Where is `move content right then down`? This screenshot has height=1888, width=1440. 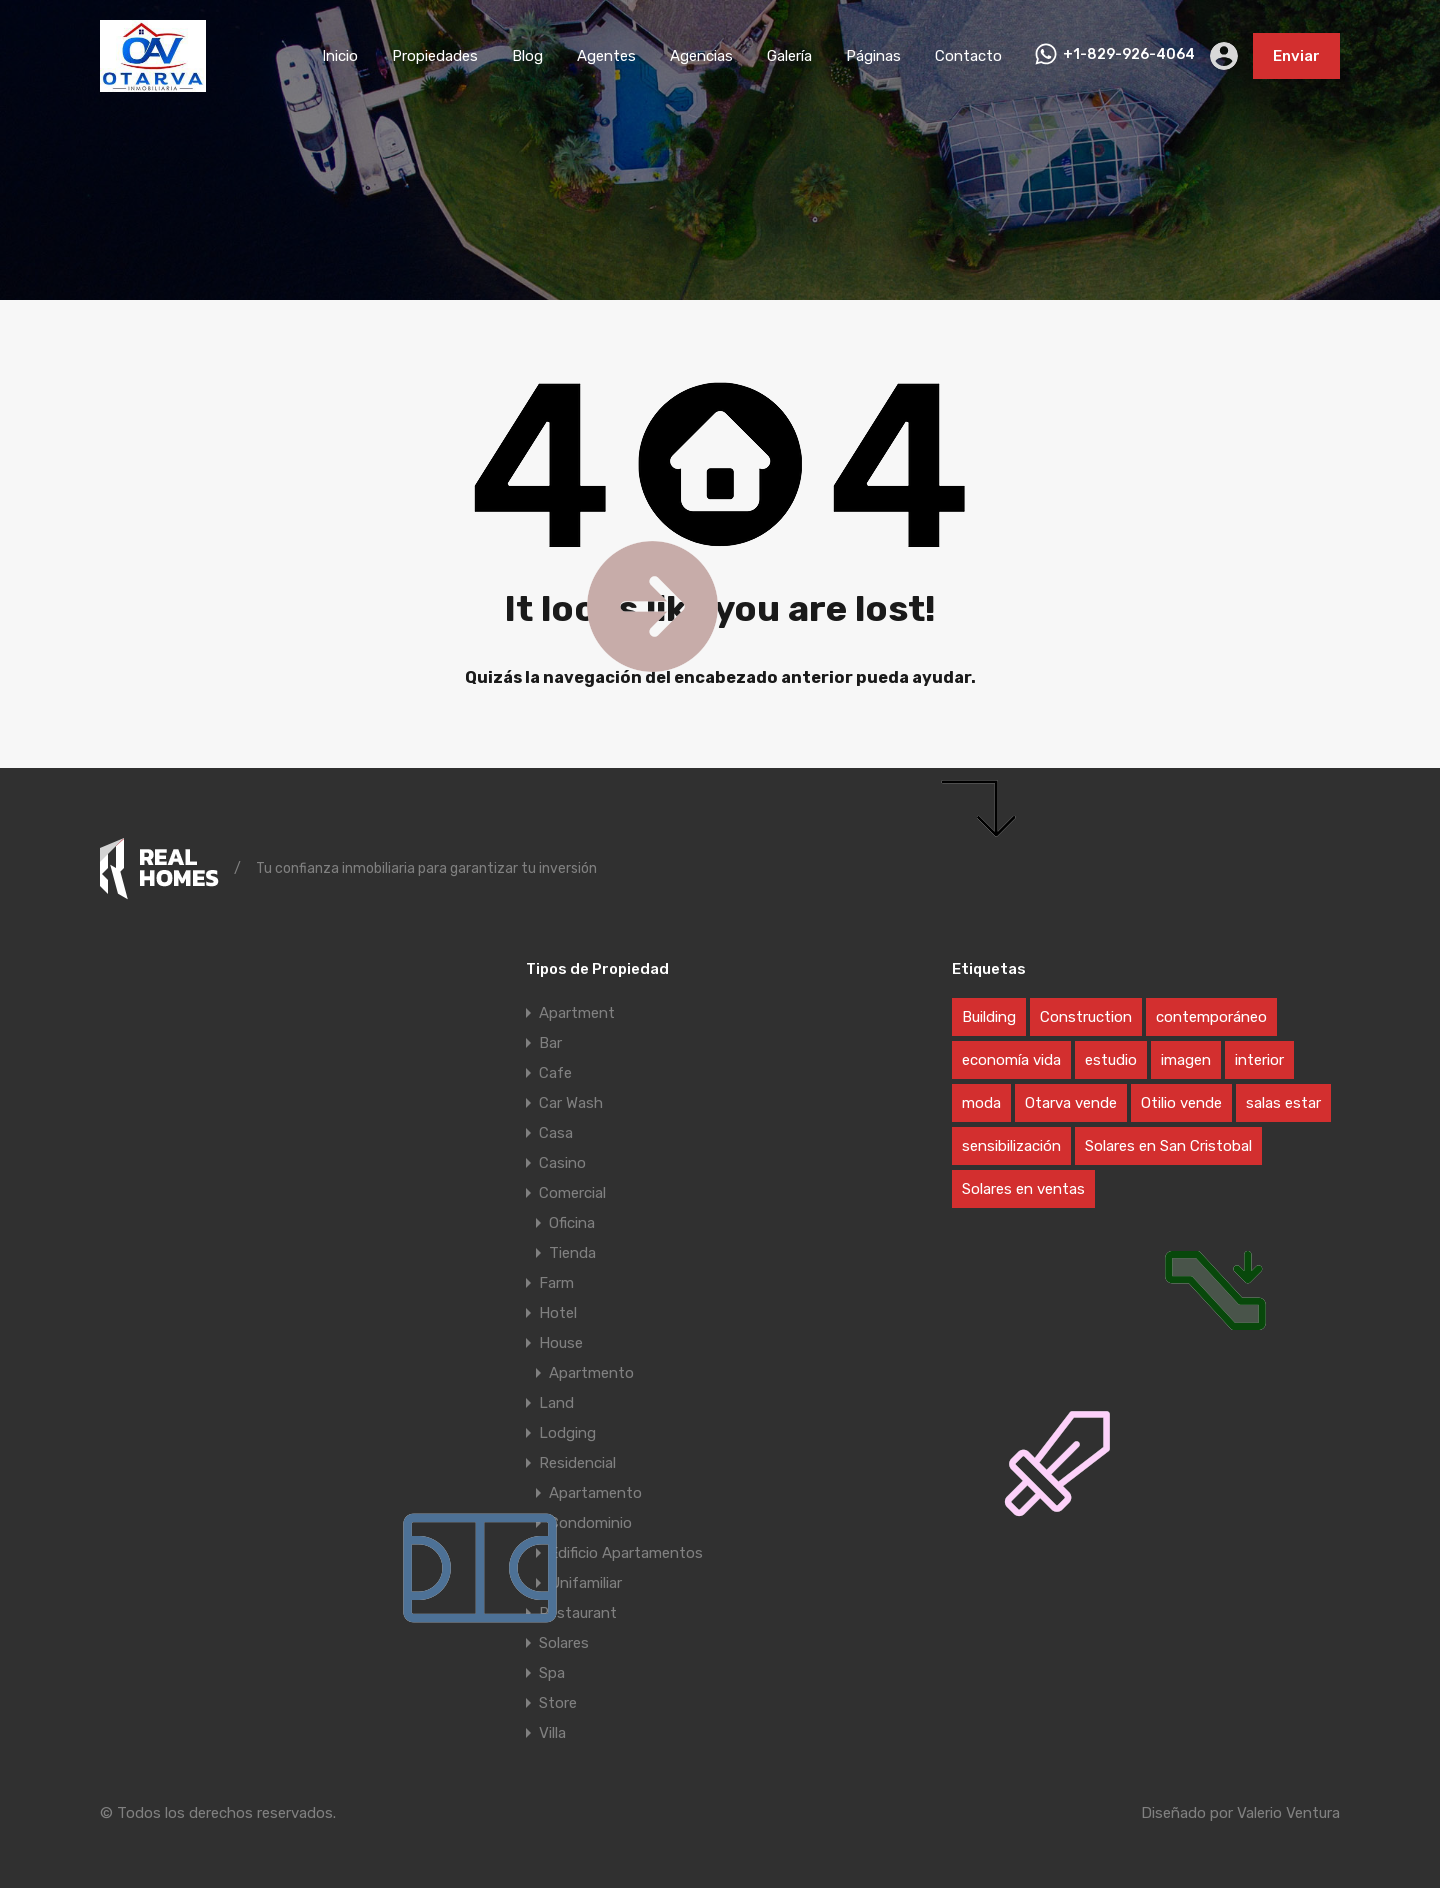
move content right then down is located at coordinates (978, 805).